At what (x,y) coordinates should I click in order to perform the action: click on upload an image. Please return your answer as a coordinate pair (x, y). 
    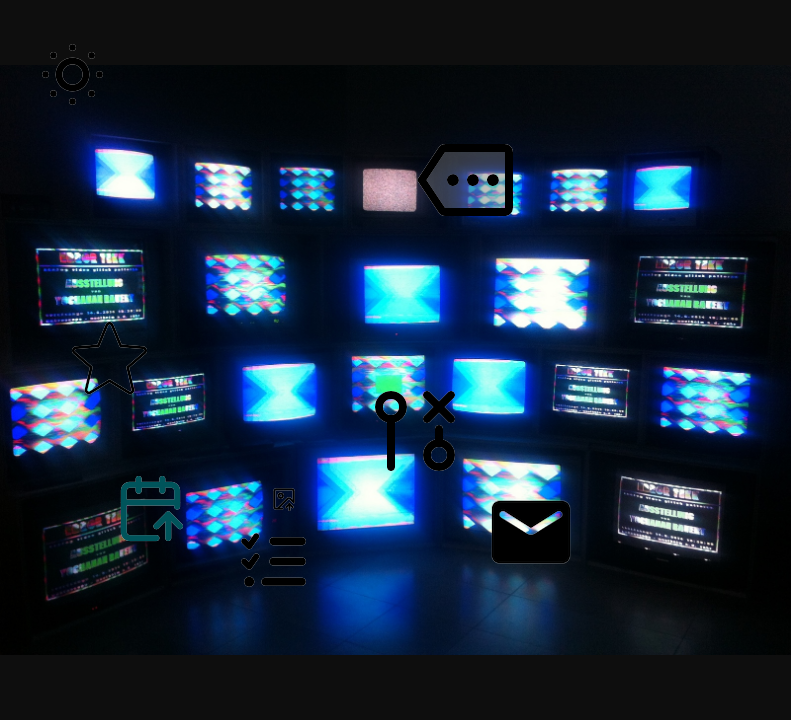
    Looking at the image, I should click on (284, 499).